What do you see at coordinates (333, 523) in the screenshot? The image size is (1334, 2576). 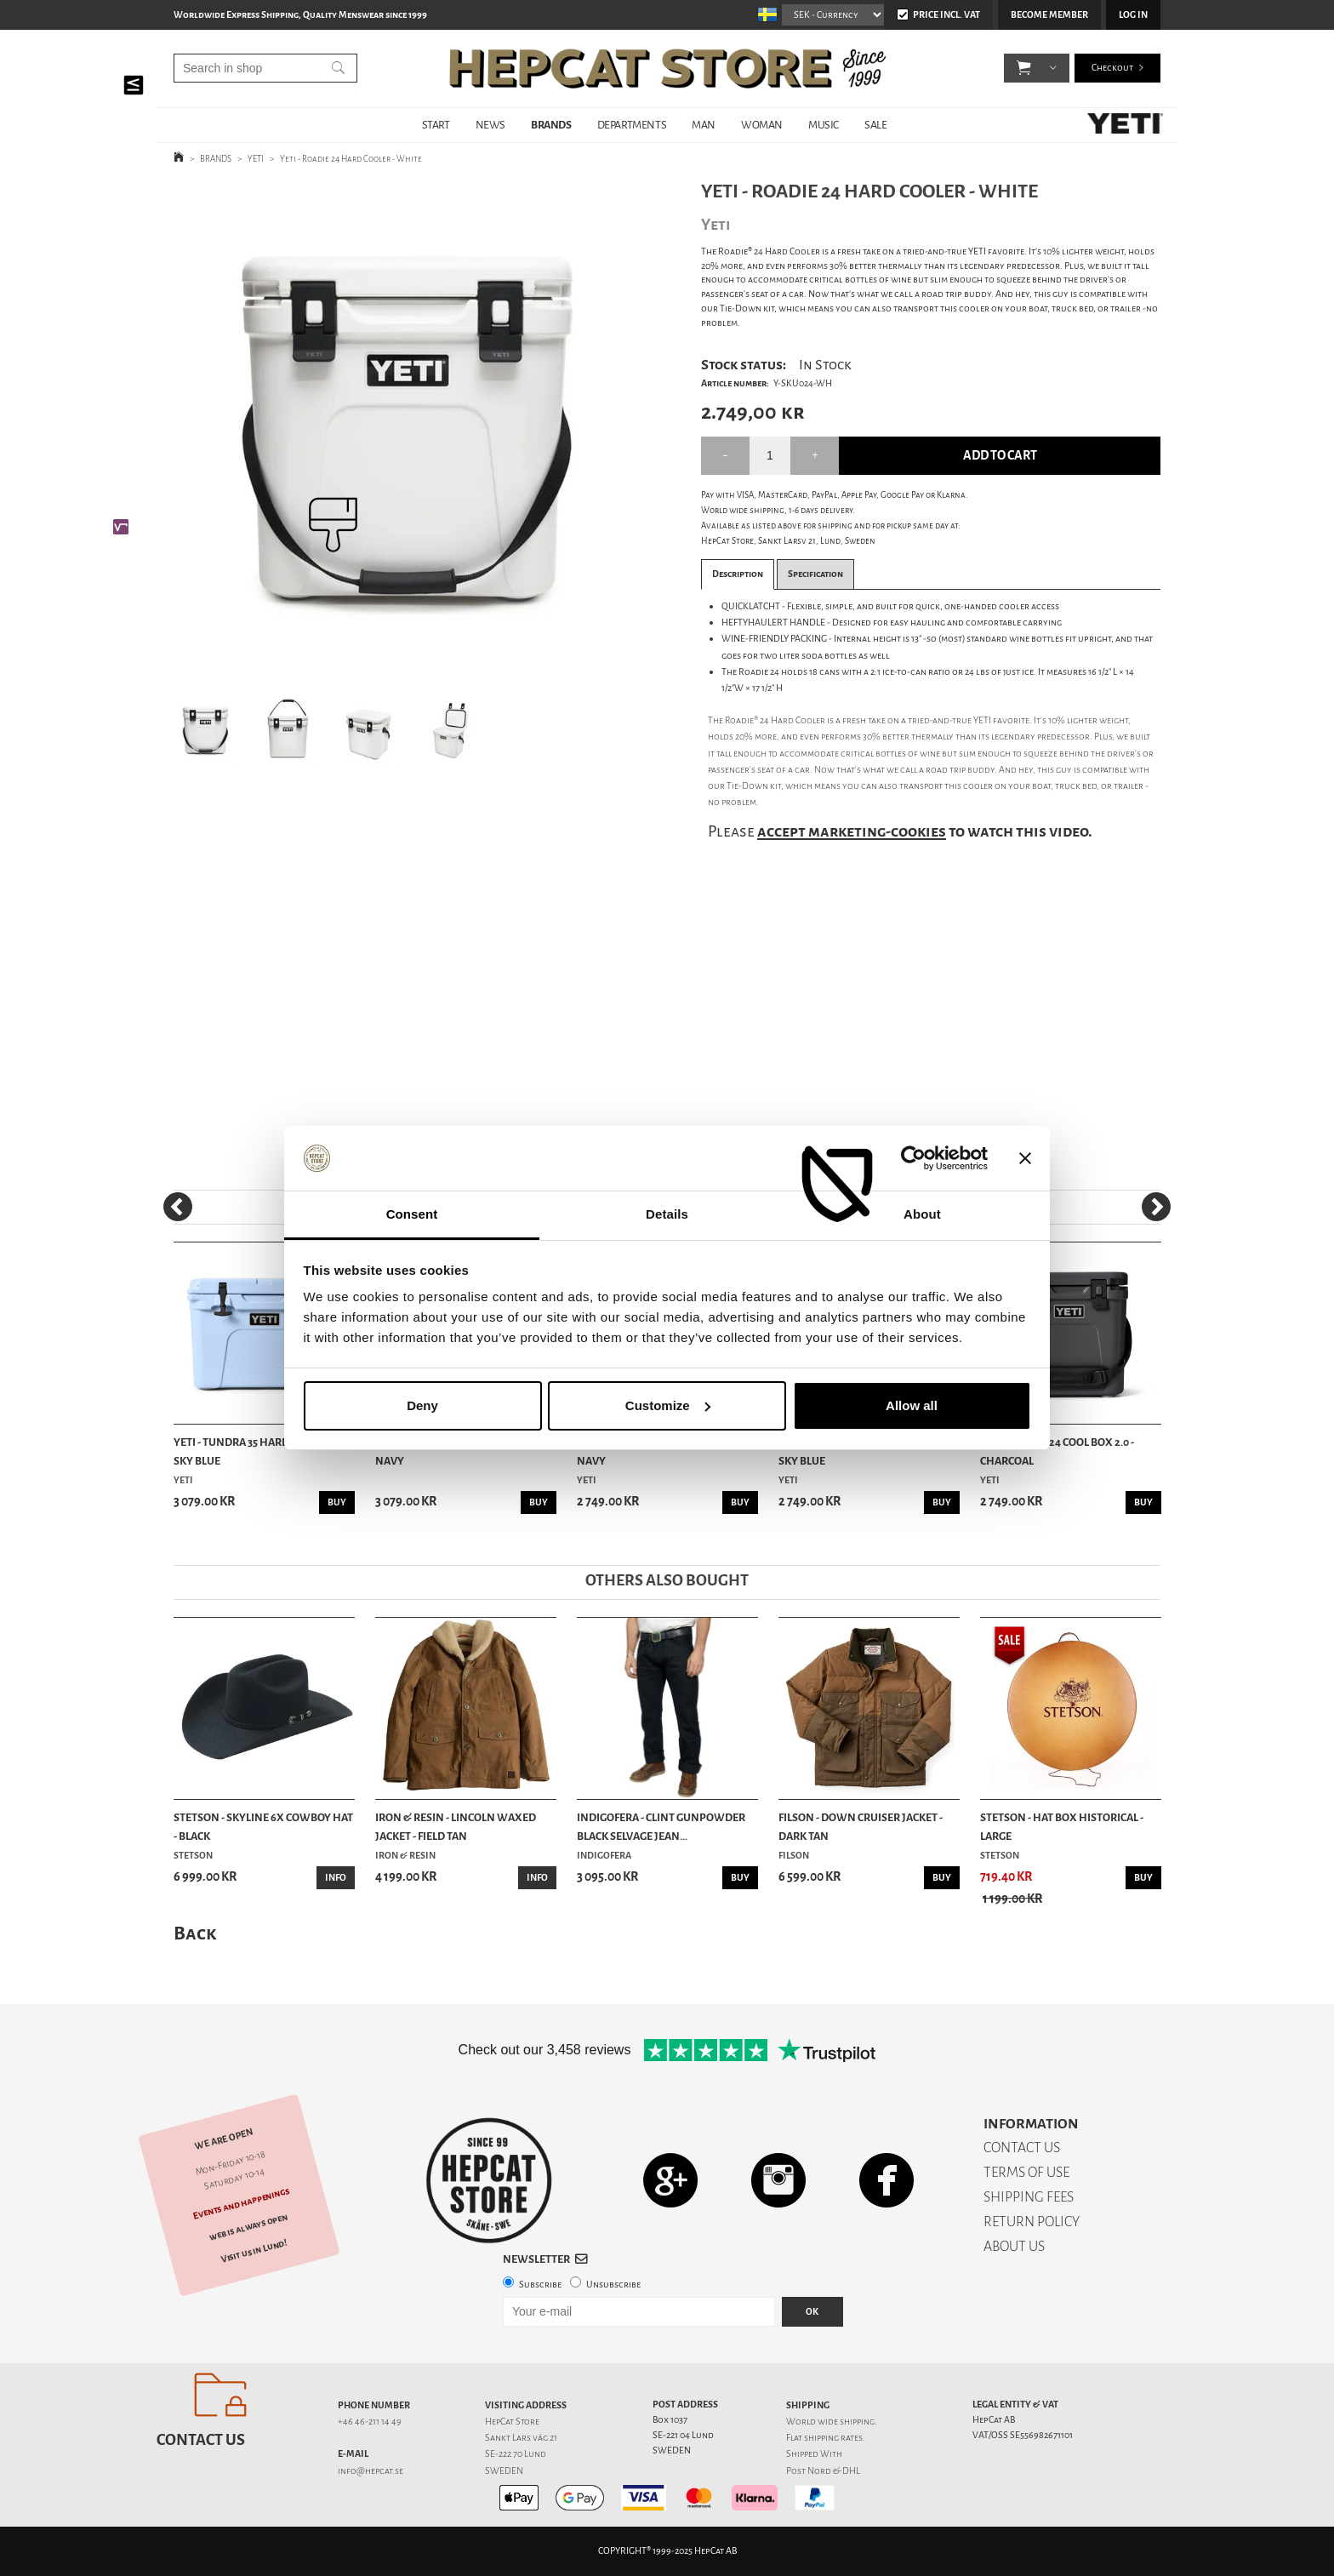 I see `access painting or brush tools` at bounding box center [333, 523].